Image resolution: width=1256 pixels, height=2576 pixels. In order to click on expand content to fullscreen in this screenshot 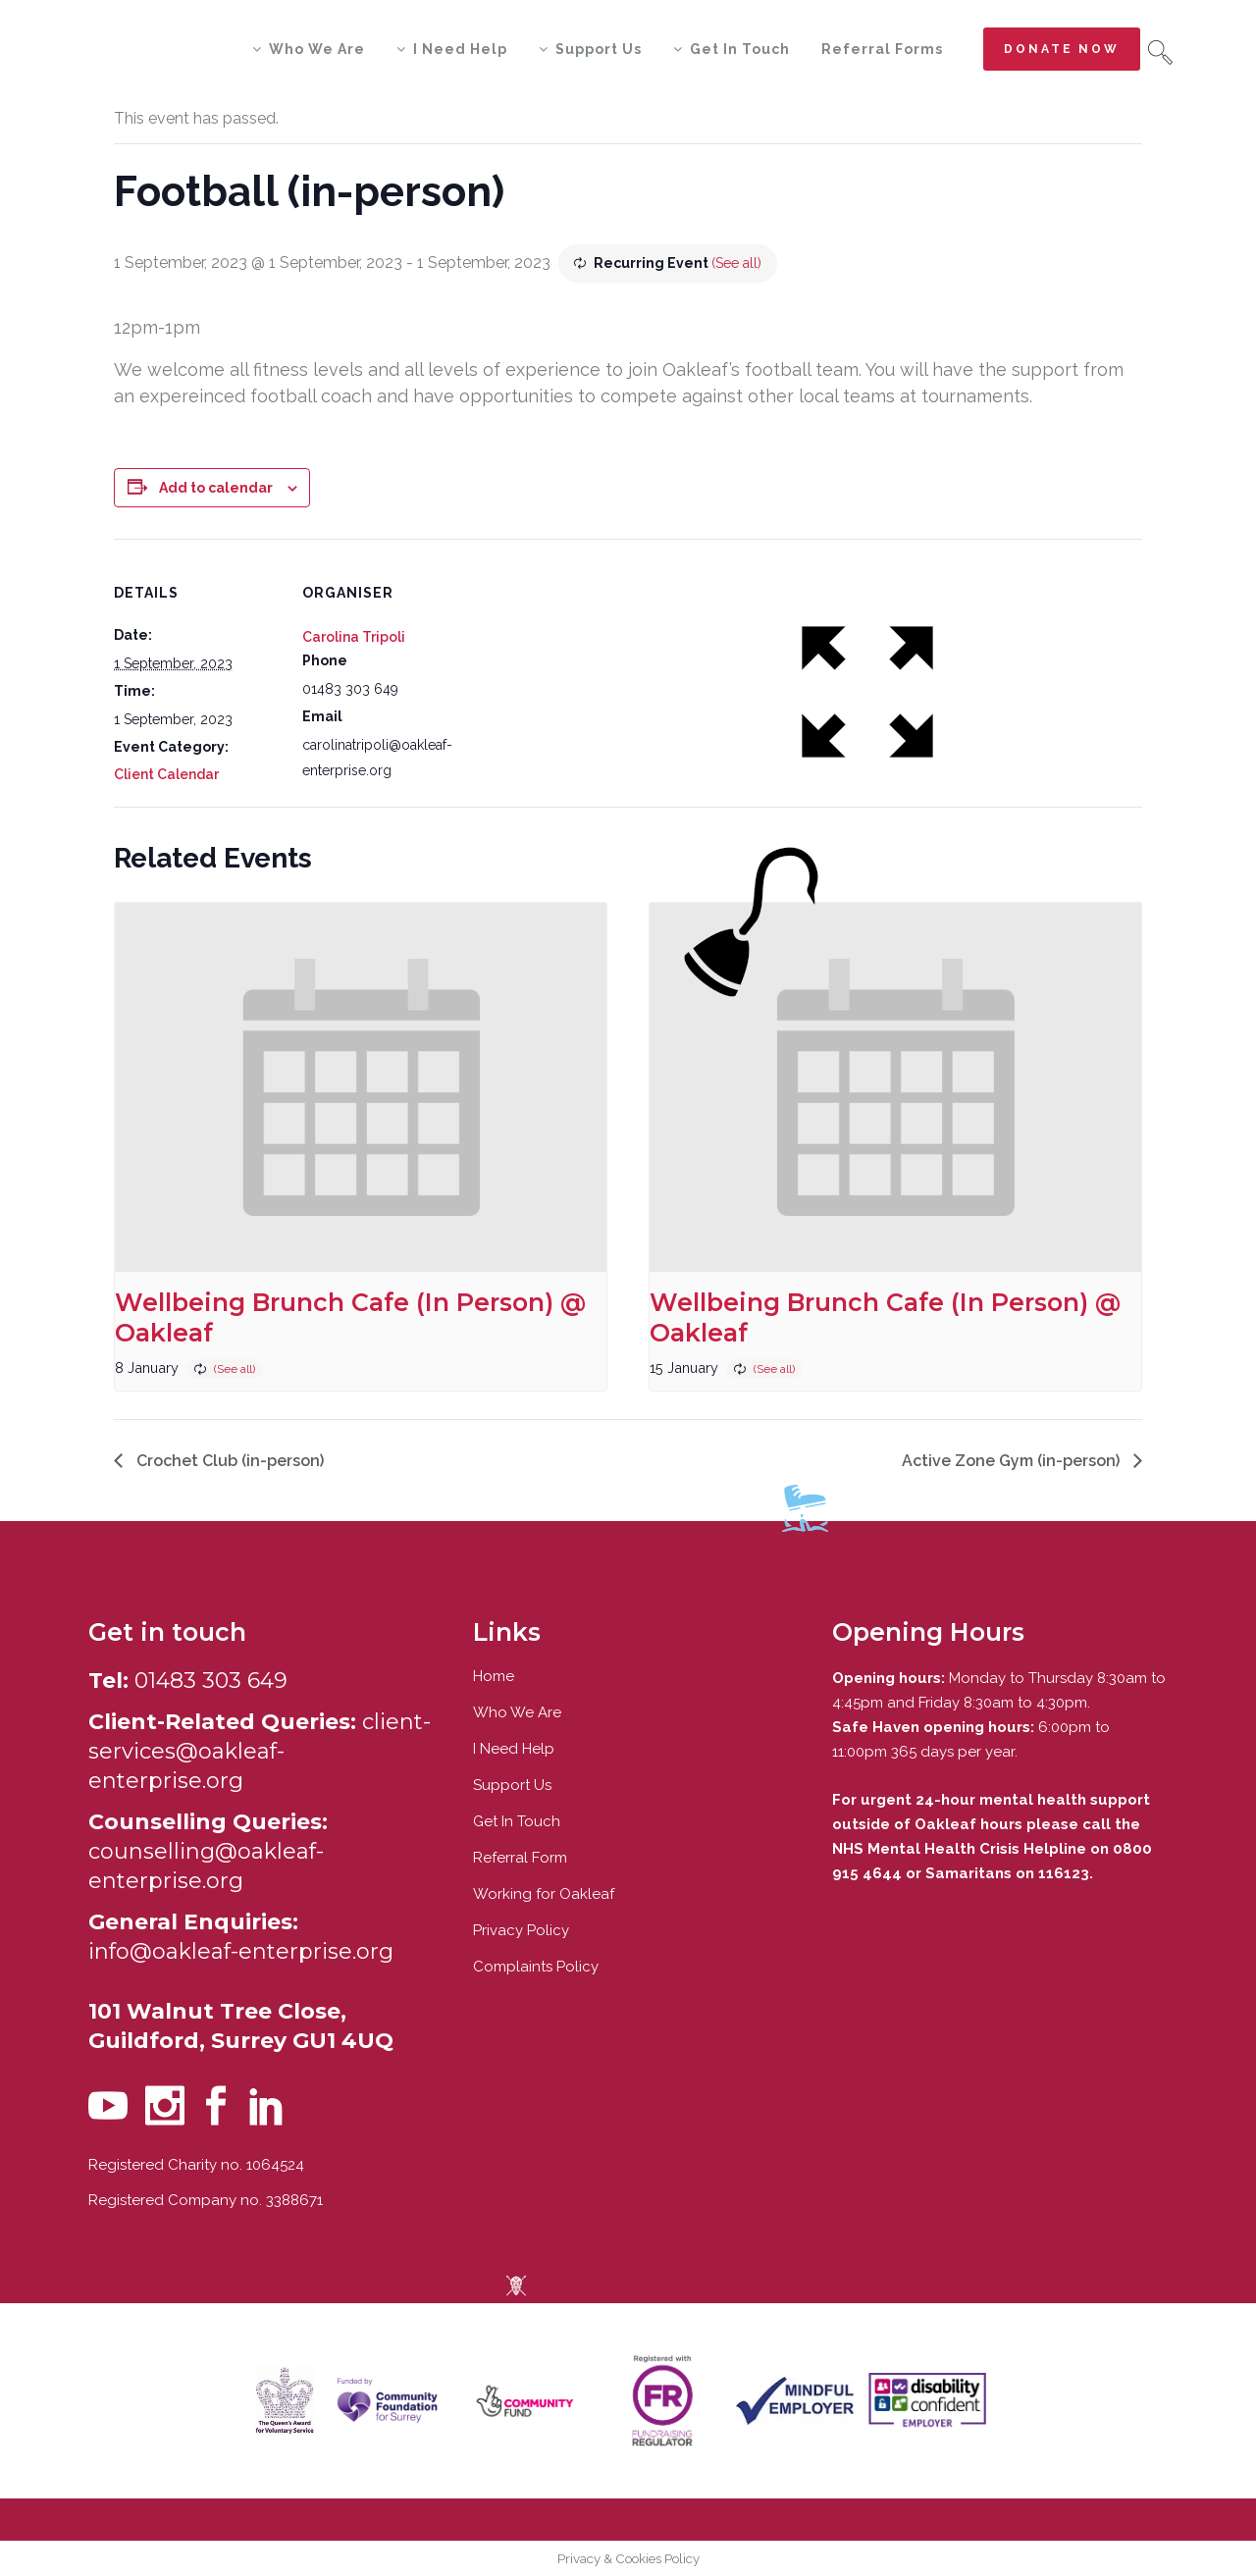, I will do `click(867, 692)`.